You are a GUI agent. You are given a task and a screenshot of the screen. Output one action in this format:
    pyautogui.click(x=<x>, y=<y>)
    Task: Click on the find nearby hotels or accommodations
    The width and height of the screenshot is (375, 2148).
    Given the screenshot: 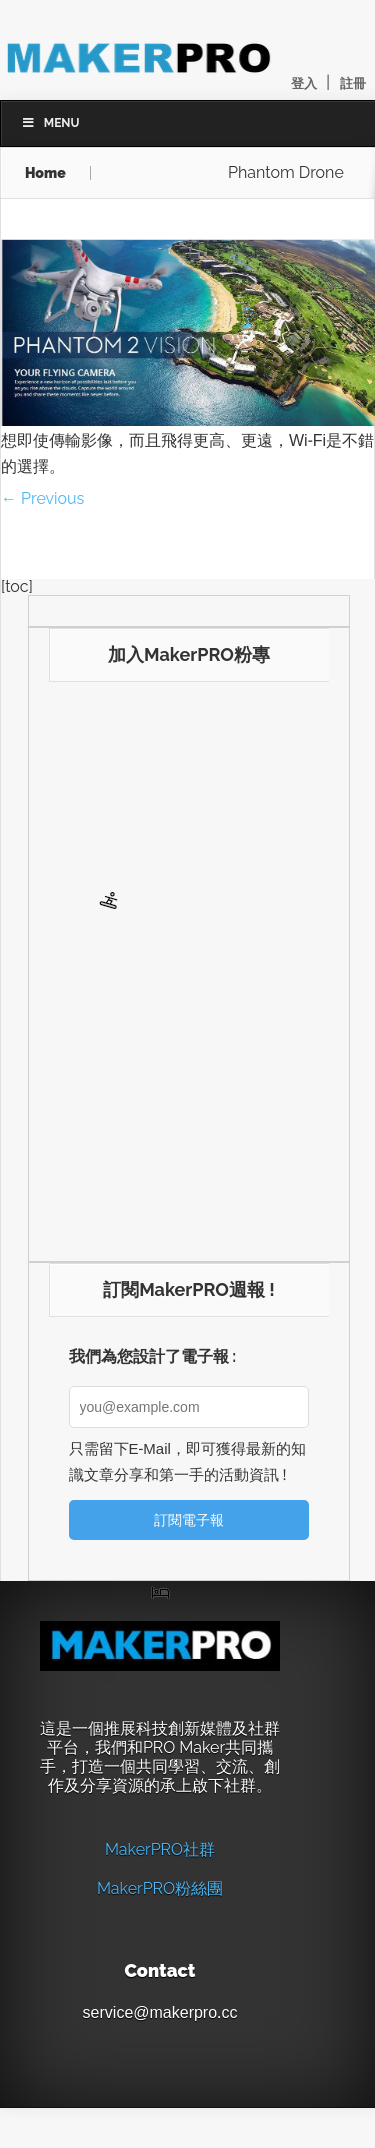 What is the action you would take?
    pyautogui.click(x=160, y=1592)
    